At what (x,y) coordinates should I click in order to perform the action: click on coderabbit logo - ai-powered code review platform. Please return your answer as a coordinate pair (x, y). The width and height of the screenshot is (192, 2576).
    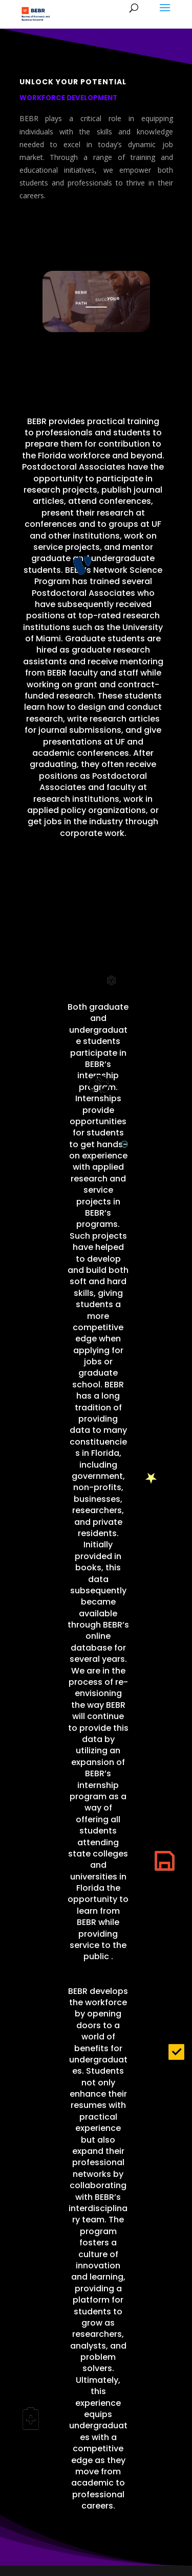
    Looking at the image, I should click on (99, 1083).